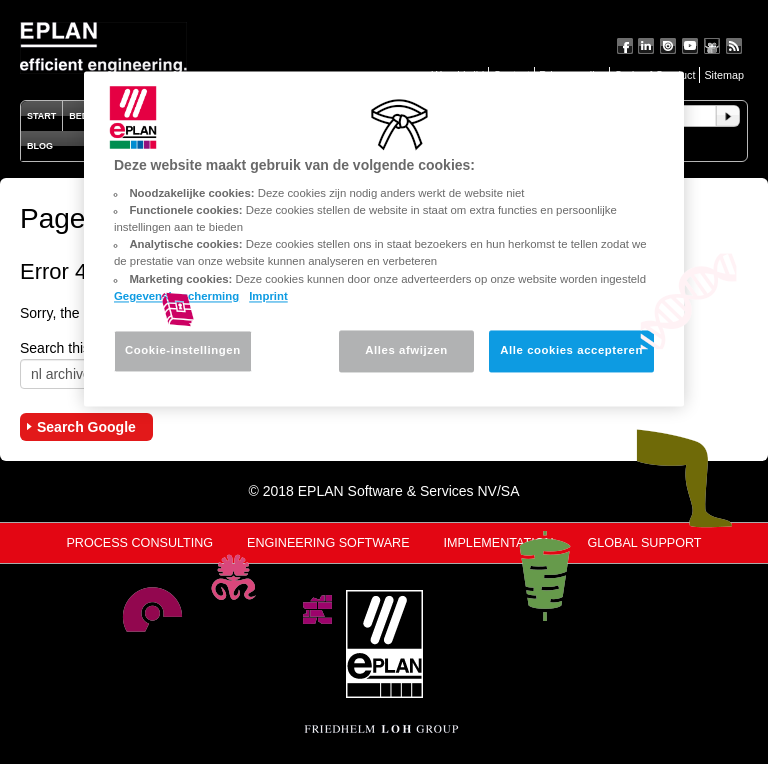 This screenshot has width=768, height=764. Describe the element at coordinates (177, 309) in the screenshot. I see `access hidden or locked content` at that location.